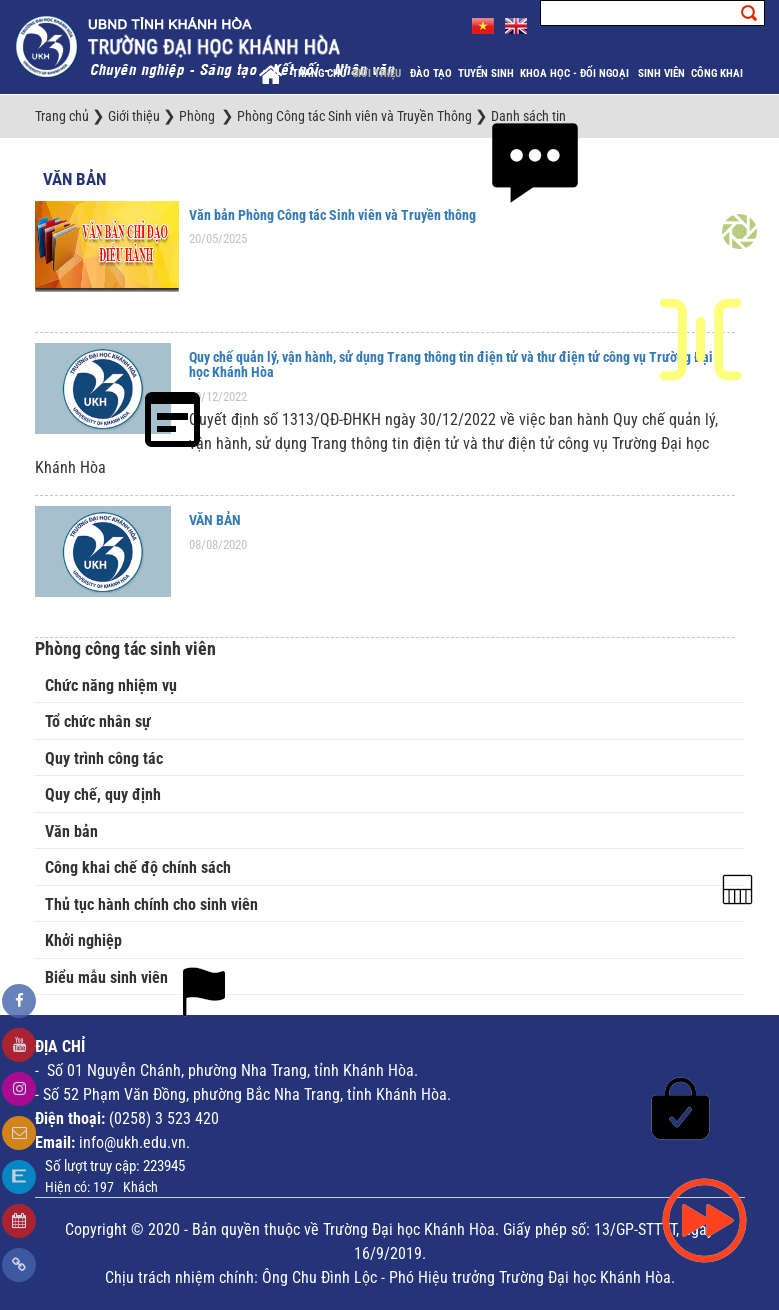  Describe the element at coordinates (204, 992) in the screenshot. I see `flag or report content` at that location.